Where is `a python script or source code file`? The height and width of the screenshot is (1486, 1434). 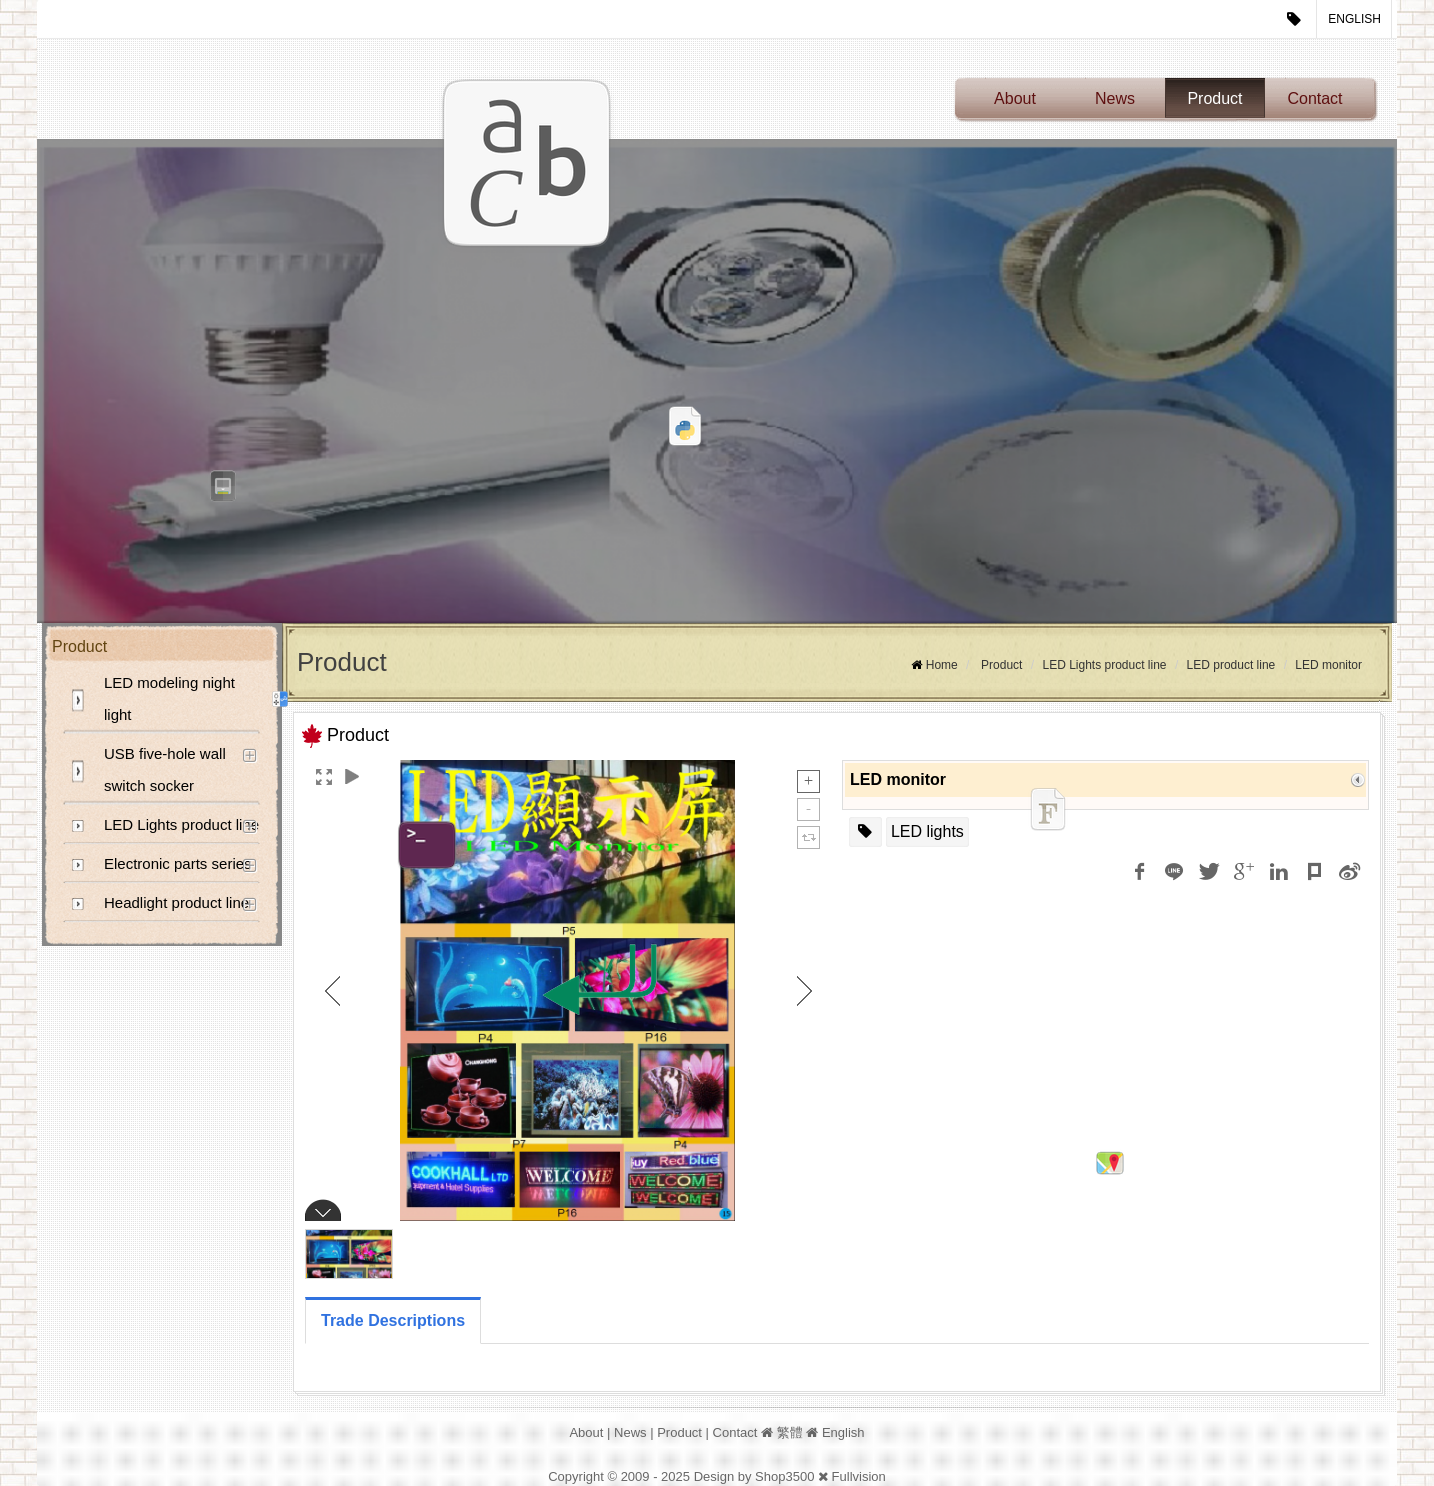
a python script or source code file is located at coordinates (685, 426).